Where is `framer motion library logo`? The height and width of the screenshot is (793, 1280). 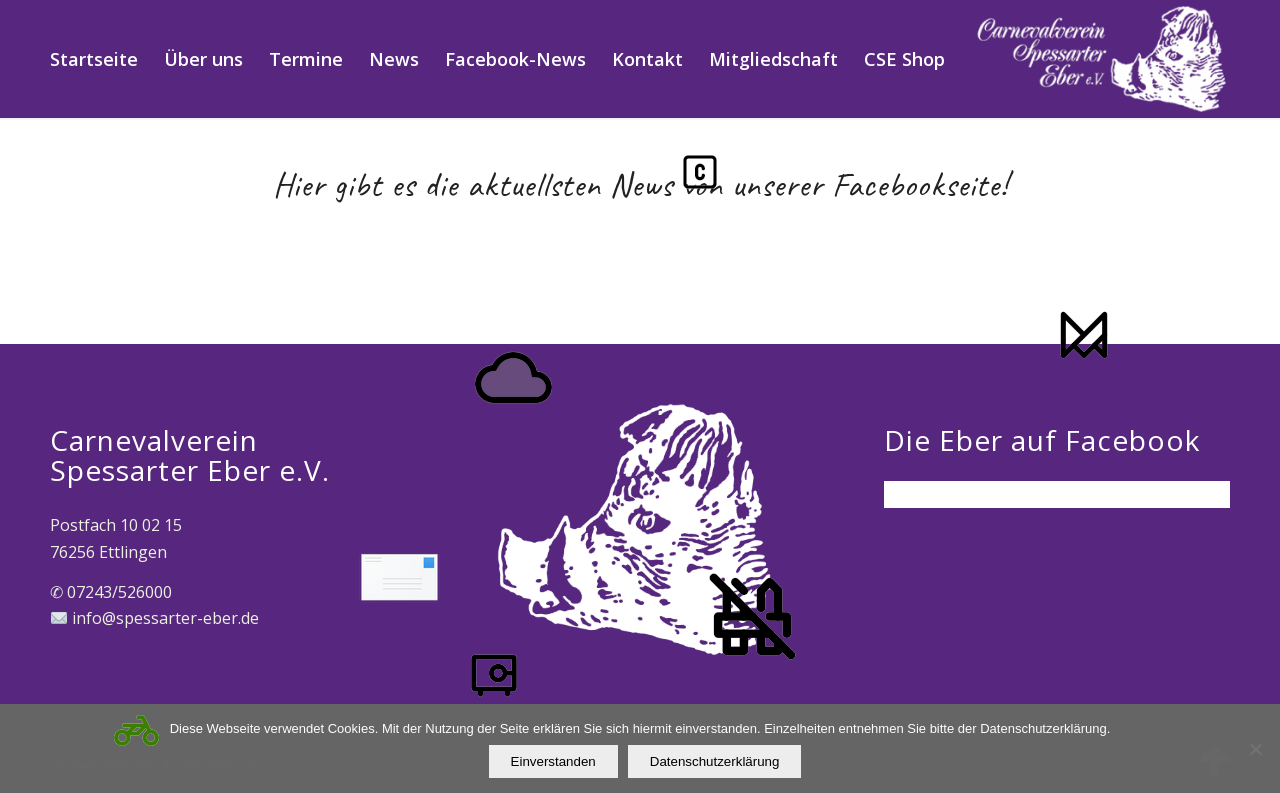 framer motion library logo is located at coordinates (1084, 335).